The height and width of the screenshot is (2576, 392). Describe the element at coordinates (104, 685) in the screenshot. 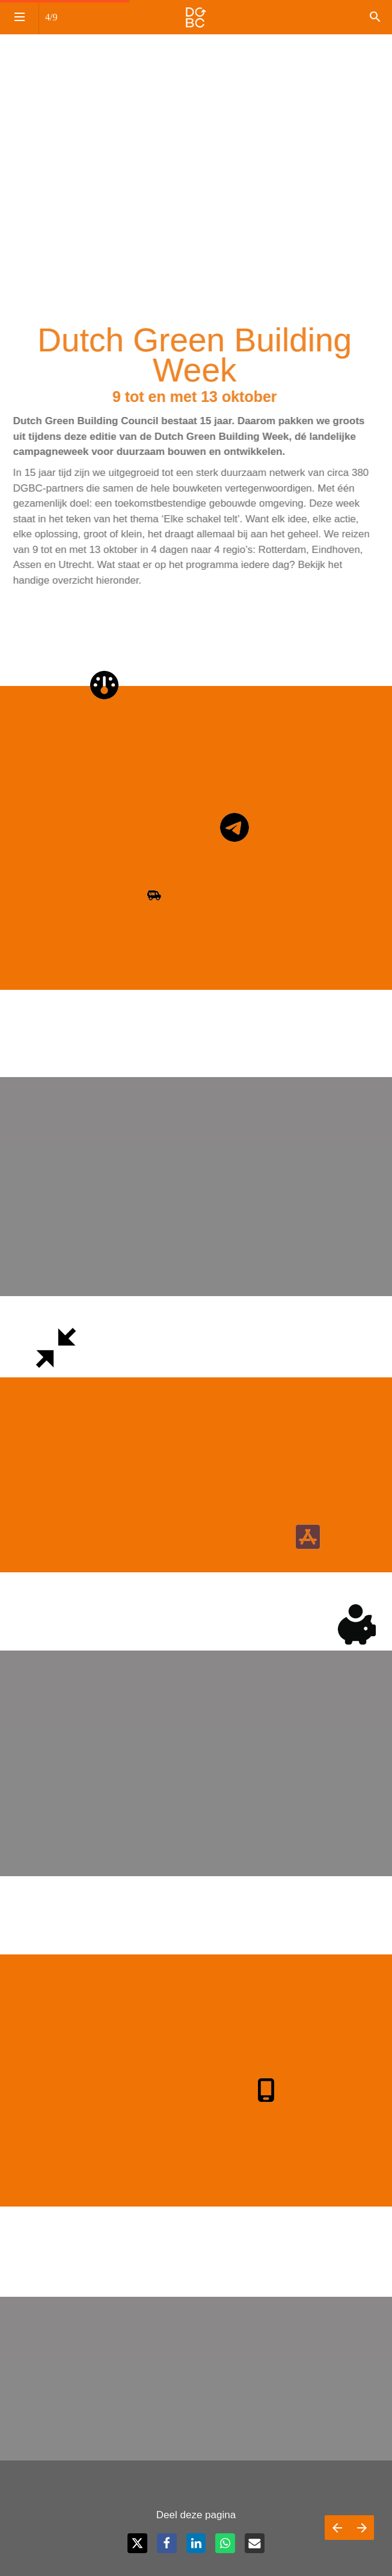

I see `view performance or speed metrics` at that location.